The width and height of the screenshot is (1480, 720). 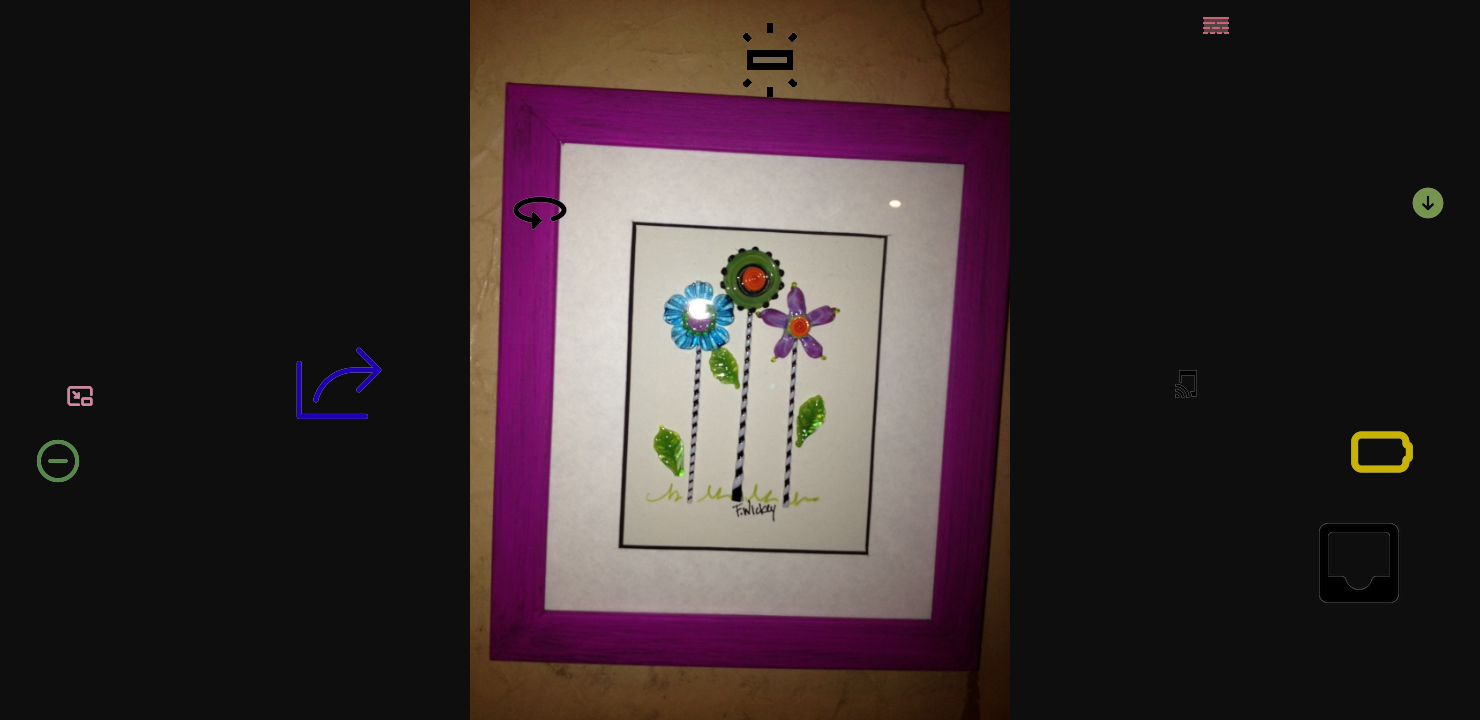 What do you see at coordinates (1216, 26) in the screenshot?
I see `apply a gradient effect to selected element` at bounding box center [1216, 26].